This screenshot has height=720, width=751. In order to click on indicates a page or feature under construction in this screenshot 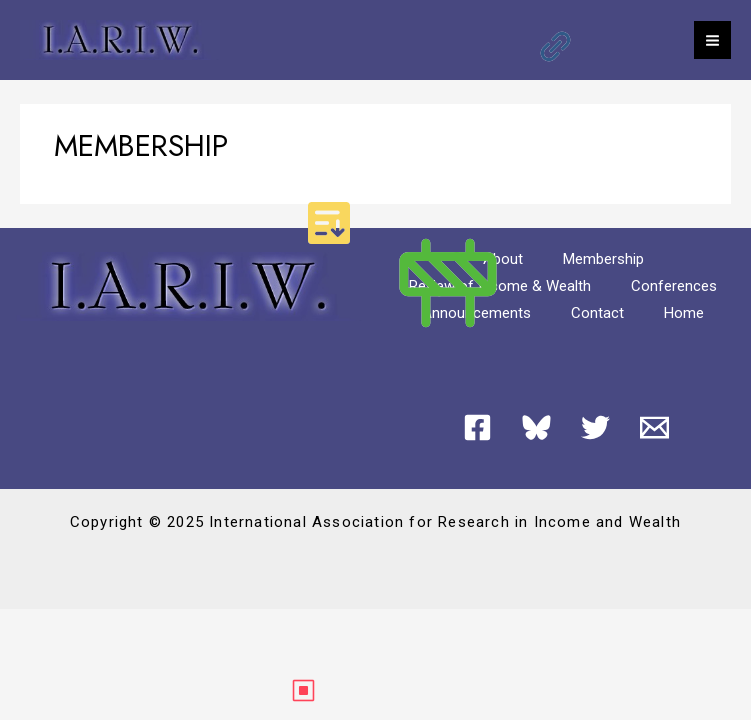, I will do `click(448, 283)`.